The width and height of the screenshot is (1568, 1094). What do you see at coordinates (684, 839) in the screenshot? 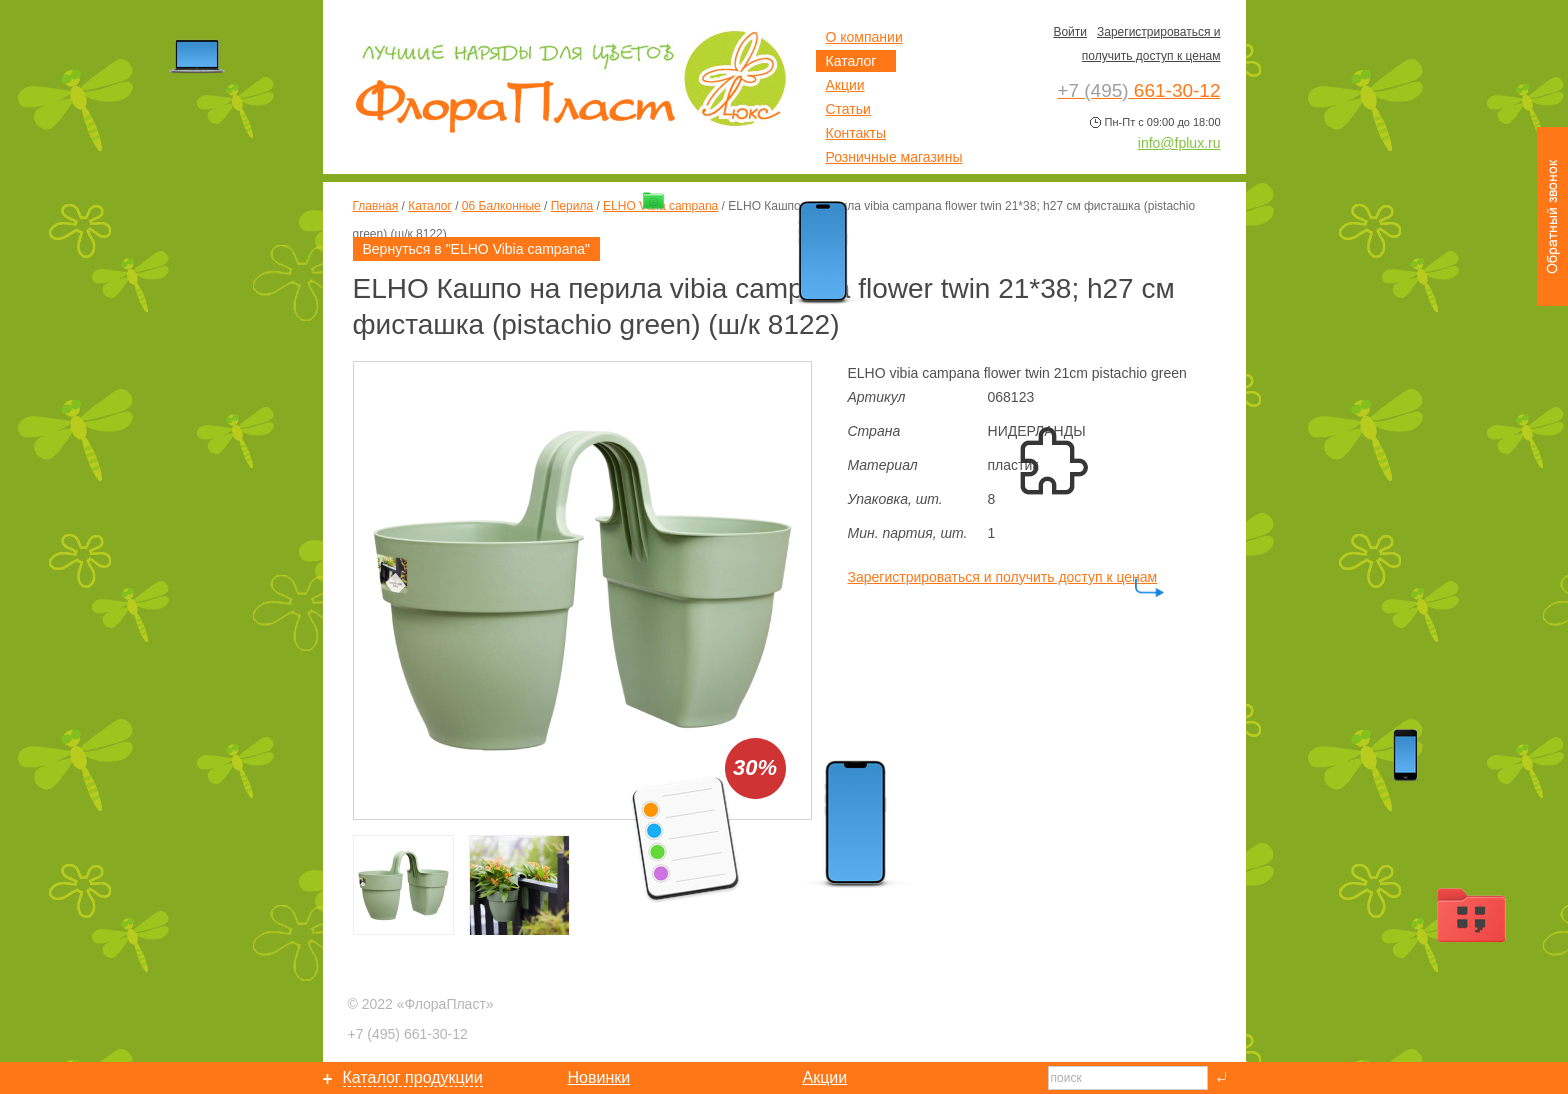
I see `open the reminders app` at bounding box center [684, 839].